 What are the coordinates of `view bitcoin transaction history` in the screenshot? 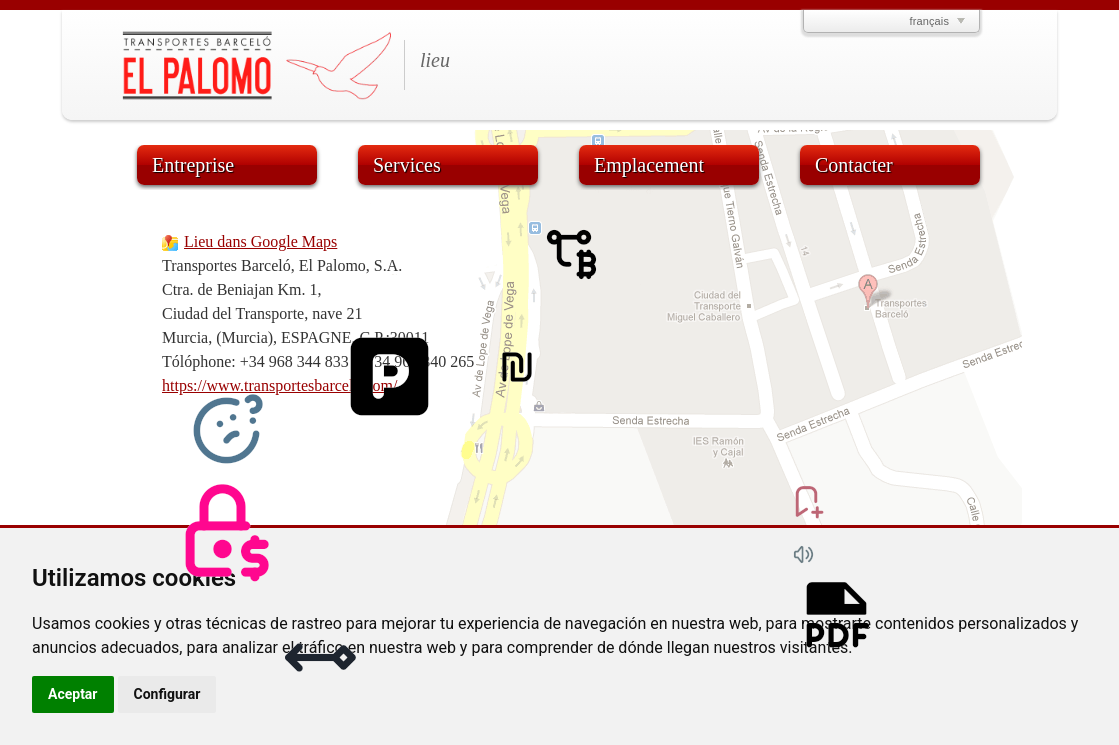 It's located at (571, 254).